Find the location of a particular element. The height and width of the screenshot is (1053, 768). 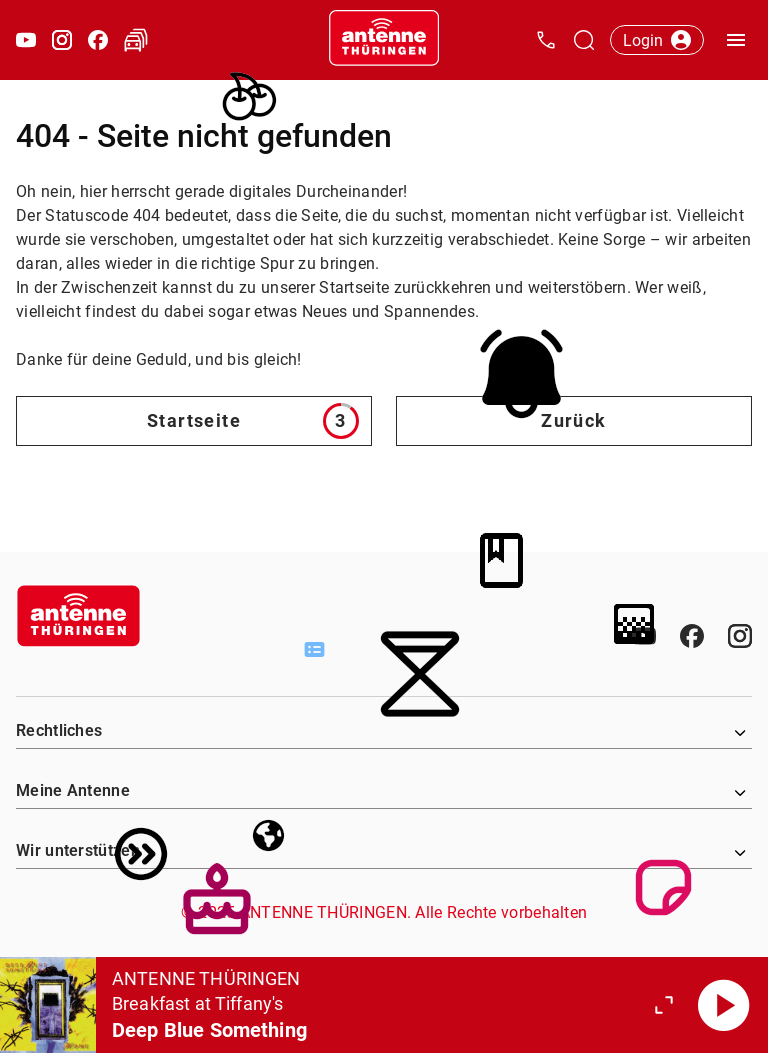

apply a gradient effect to an image is located at coordinates (634, 624).